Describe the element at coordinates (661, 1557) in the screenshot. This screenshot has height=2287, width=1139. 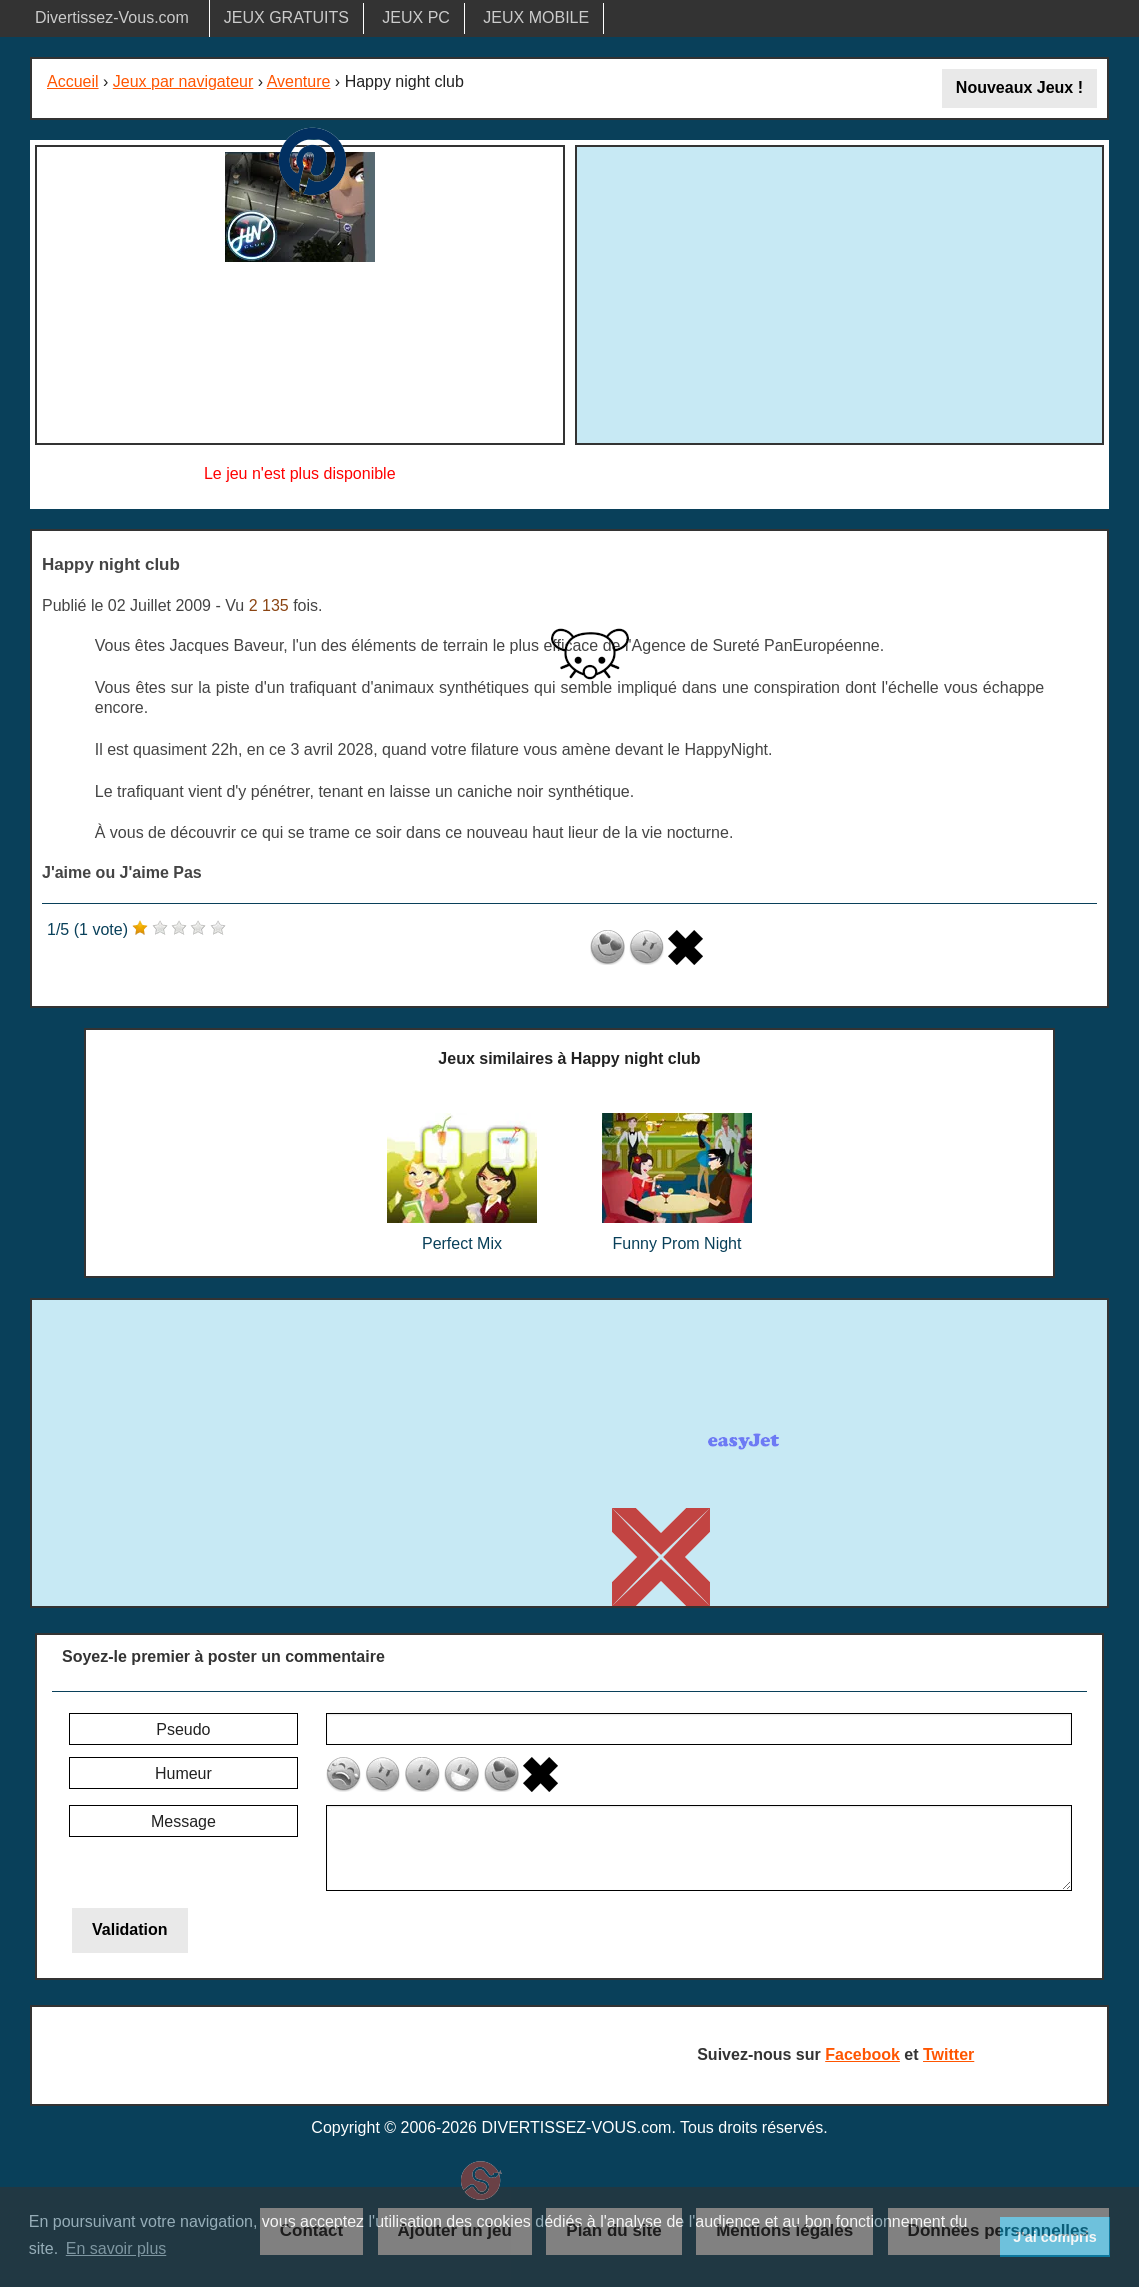
I see `visx data visualization library logo` at that location.